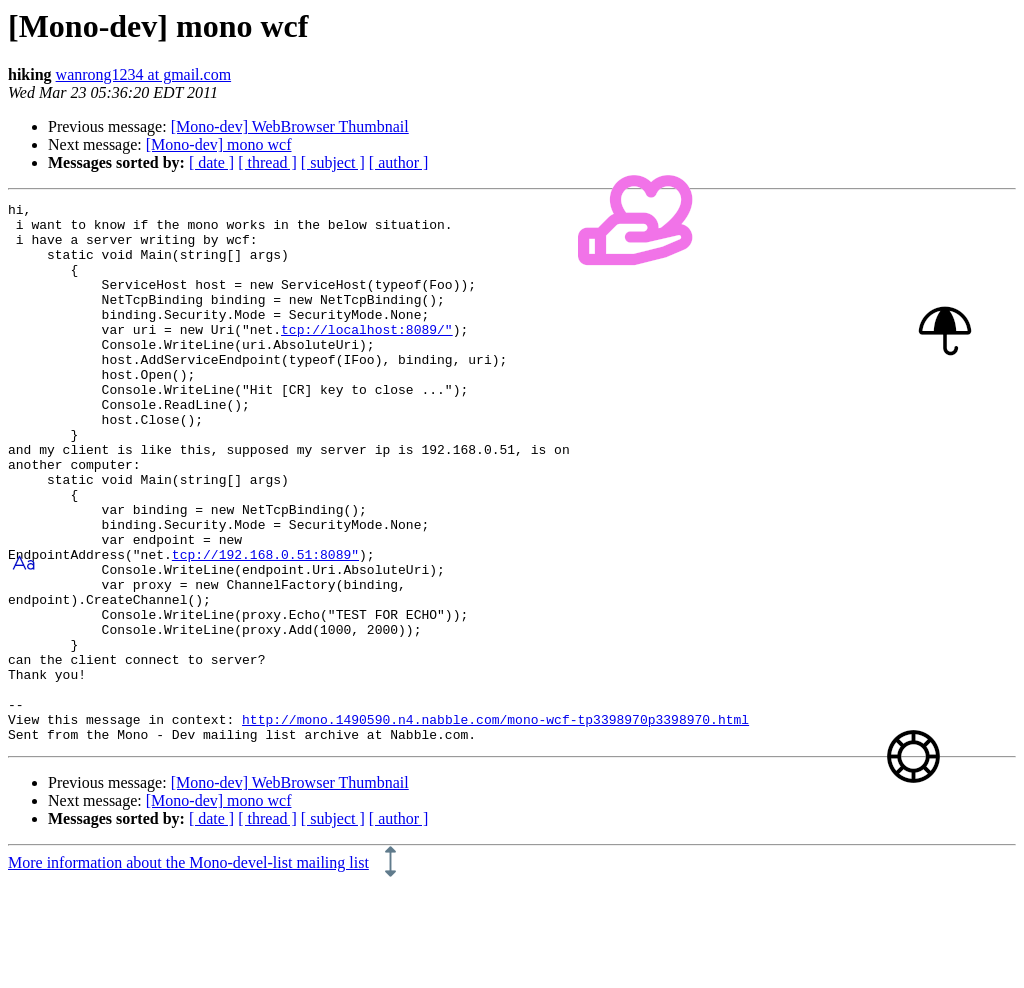  What do you see at coordinates (638, 222) in the screenshot?
I see `donate or give to charity` at bounding box center [638, 222].